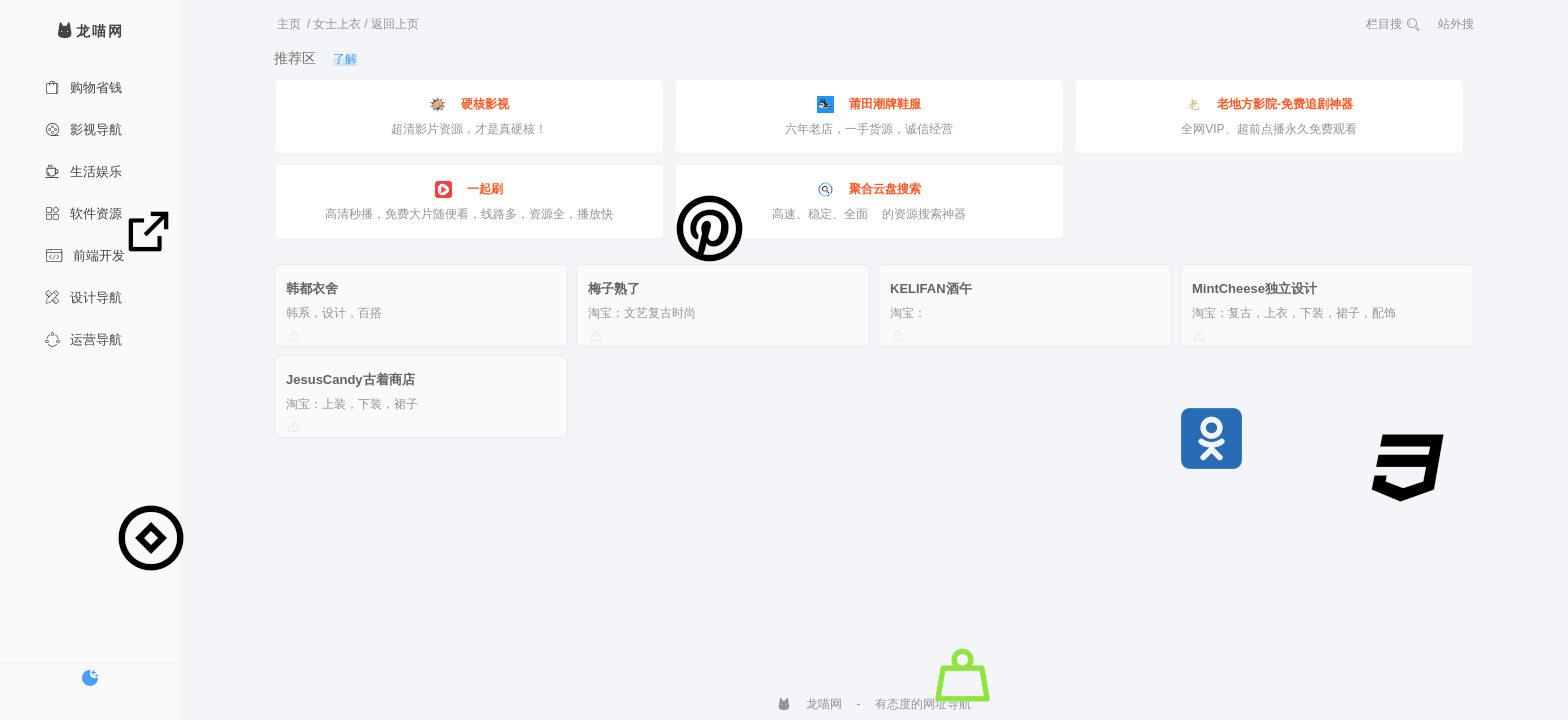  Describe the element at coordinates (1211, 438) in the screenshot. I see `open odnoklassniki social network app` at that location.